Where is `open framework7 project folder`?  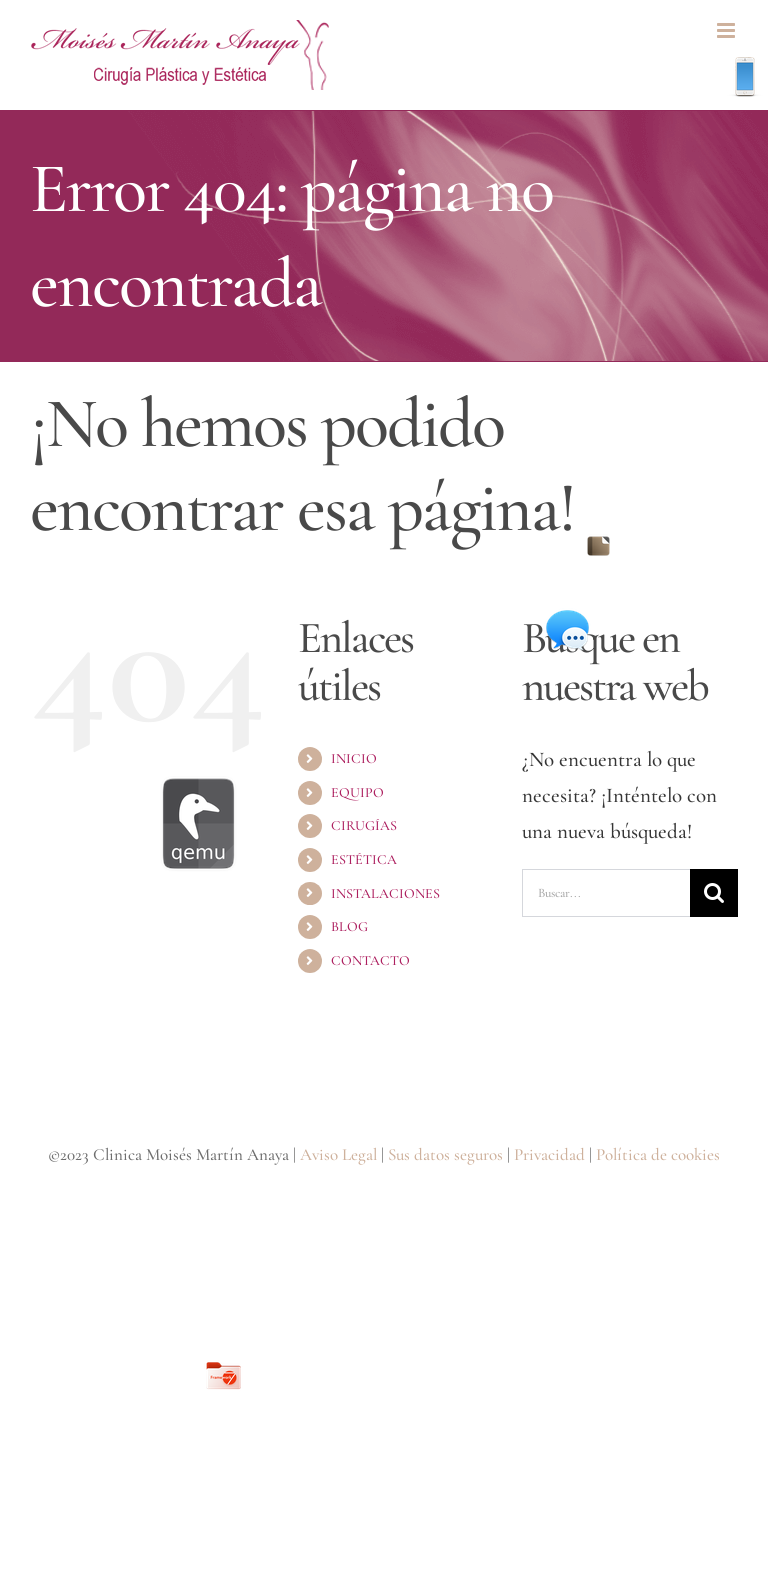
open framework7 project folder is located at coordinates (223, 1376).